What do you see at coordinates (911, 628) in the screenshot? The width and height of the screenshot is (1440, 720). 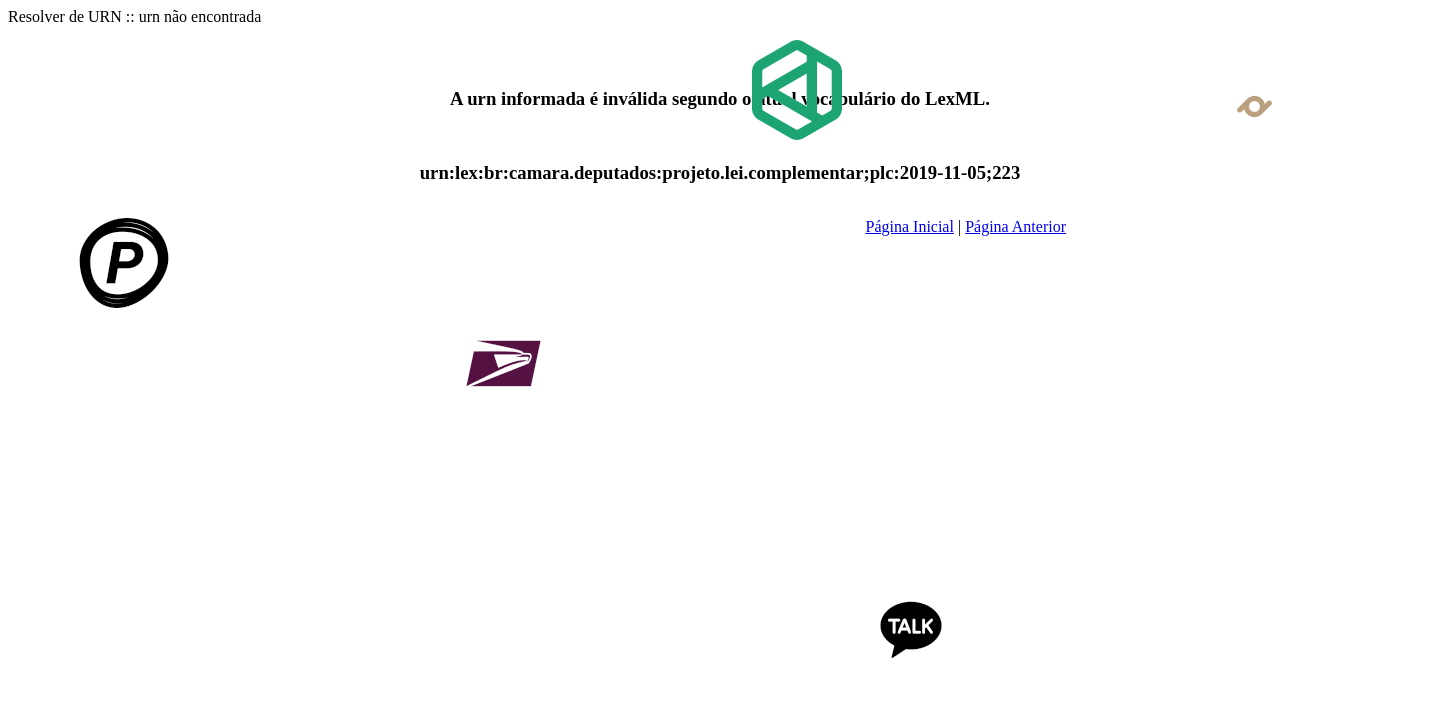 I see `open KakaoTalk messaging app` at bounding box center [911, 628].